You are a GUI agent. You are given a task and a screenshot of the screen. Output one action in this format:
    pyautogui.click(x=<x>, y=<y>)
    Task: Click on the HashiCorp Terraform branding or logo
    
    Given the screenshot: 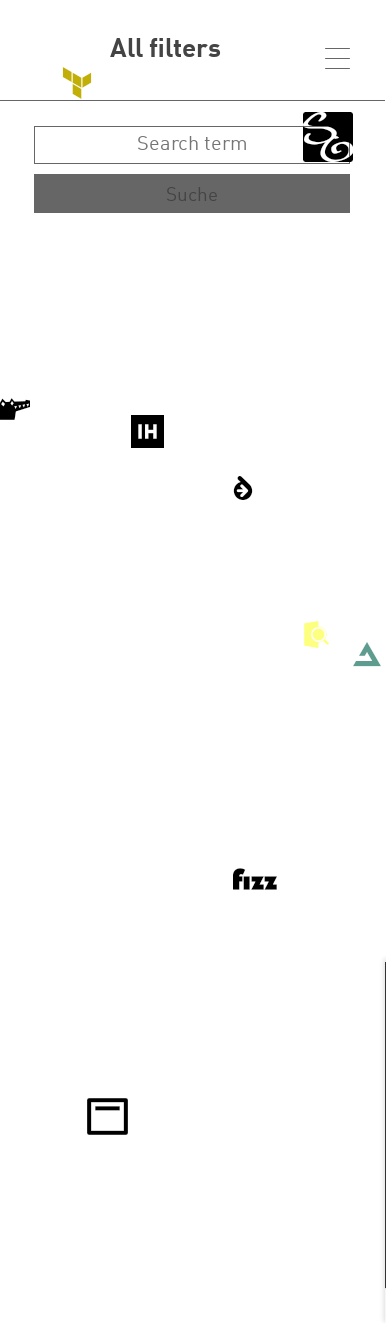 What is the action you would take?
    pyautogui.click(x=77, y=83)
    